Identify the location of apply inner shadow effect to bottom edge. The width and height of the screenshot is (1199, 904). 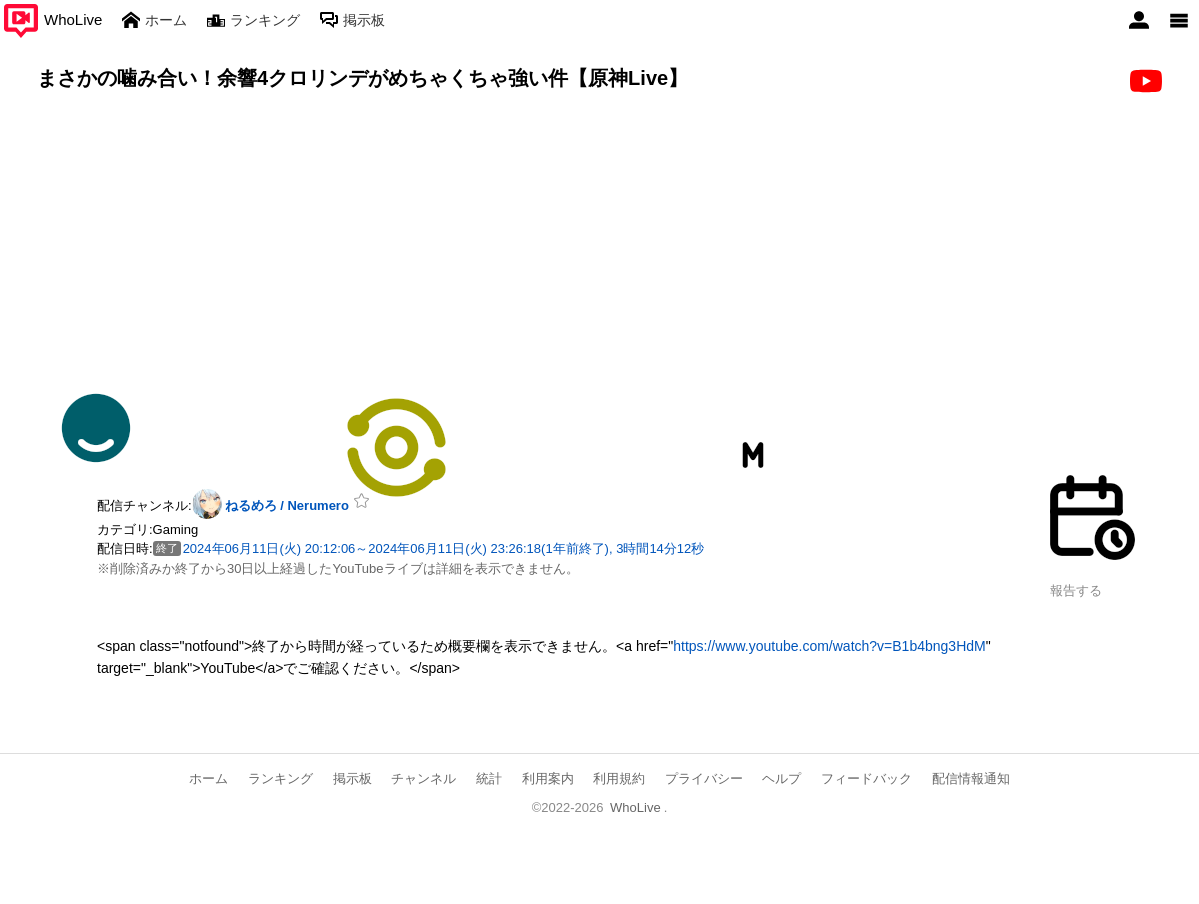
(96, 428).